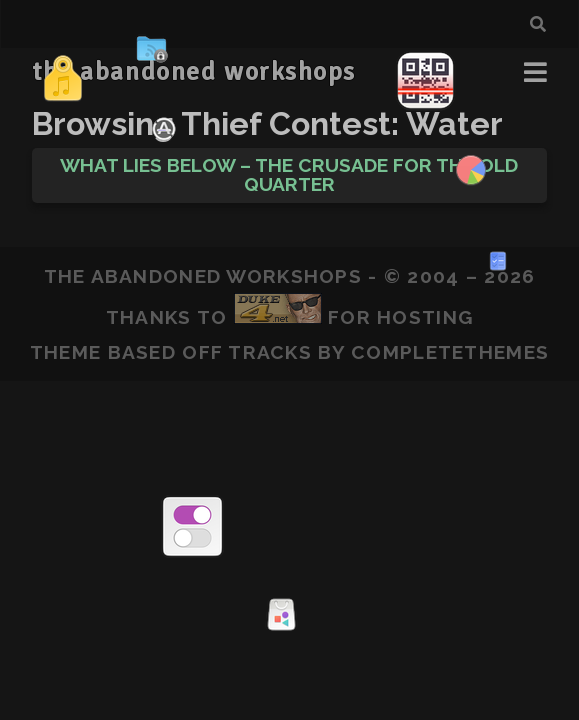  I want to click on open baobab disk usage analyzer, so click(471, 170).